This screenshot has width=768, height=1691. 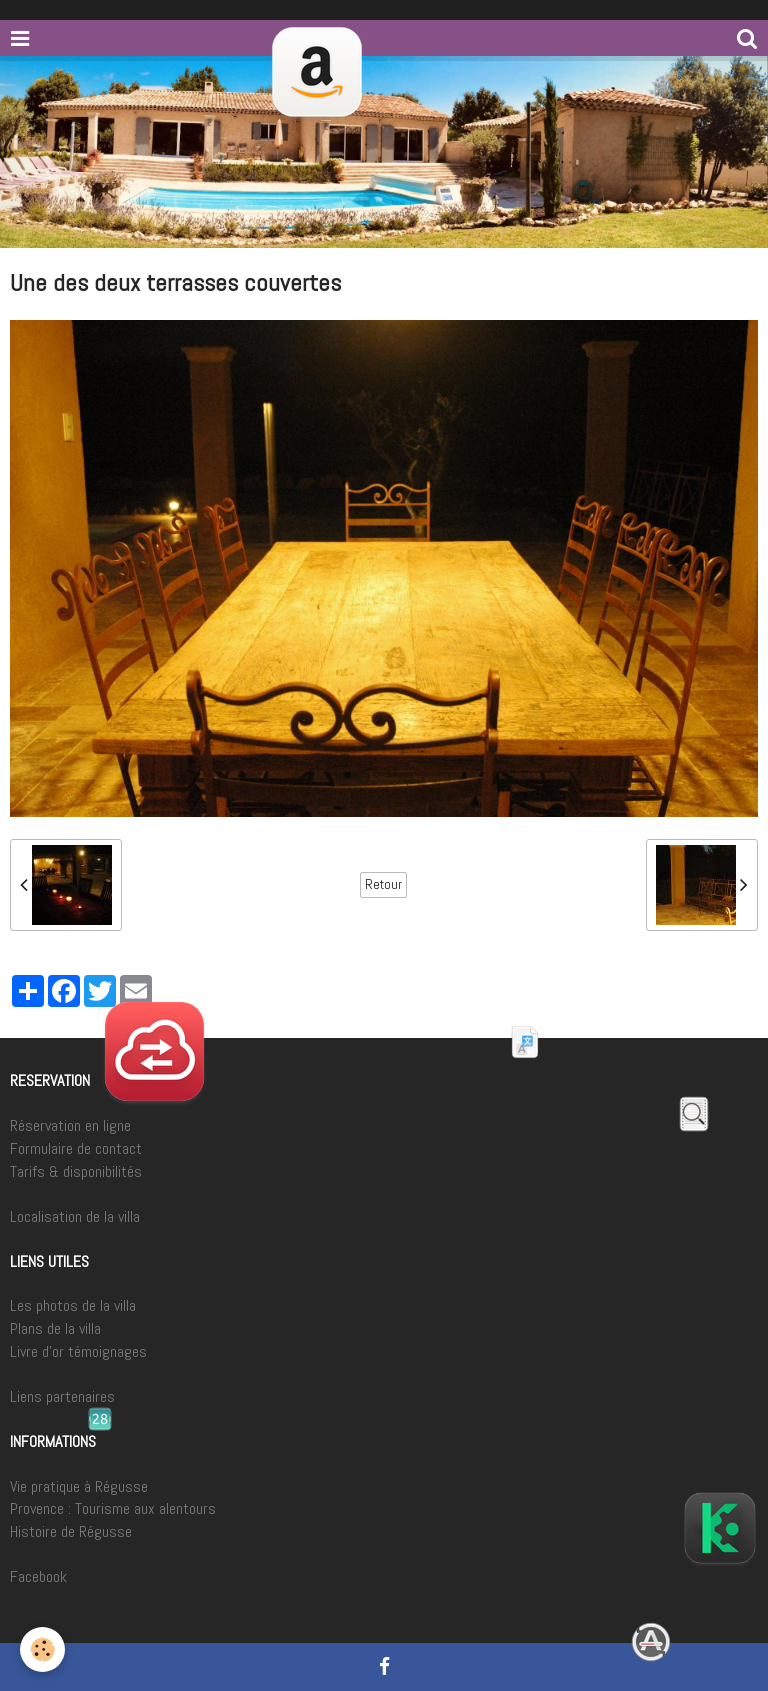 I want to click on open the Amazon shopping app, so click(x=317, y=72).